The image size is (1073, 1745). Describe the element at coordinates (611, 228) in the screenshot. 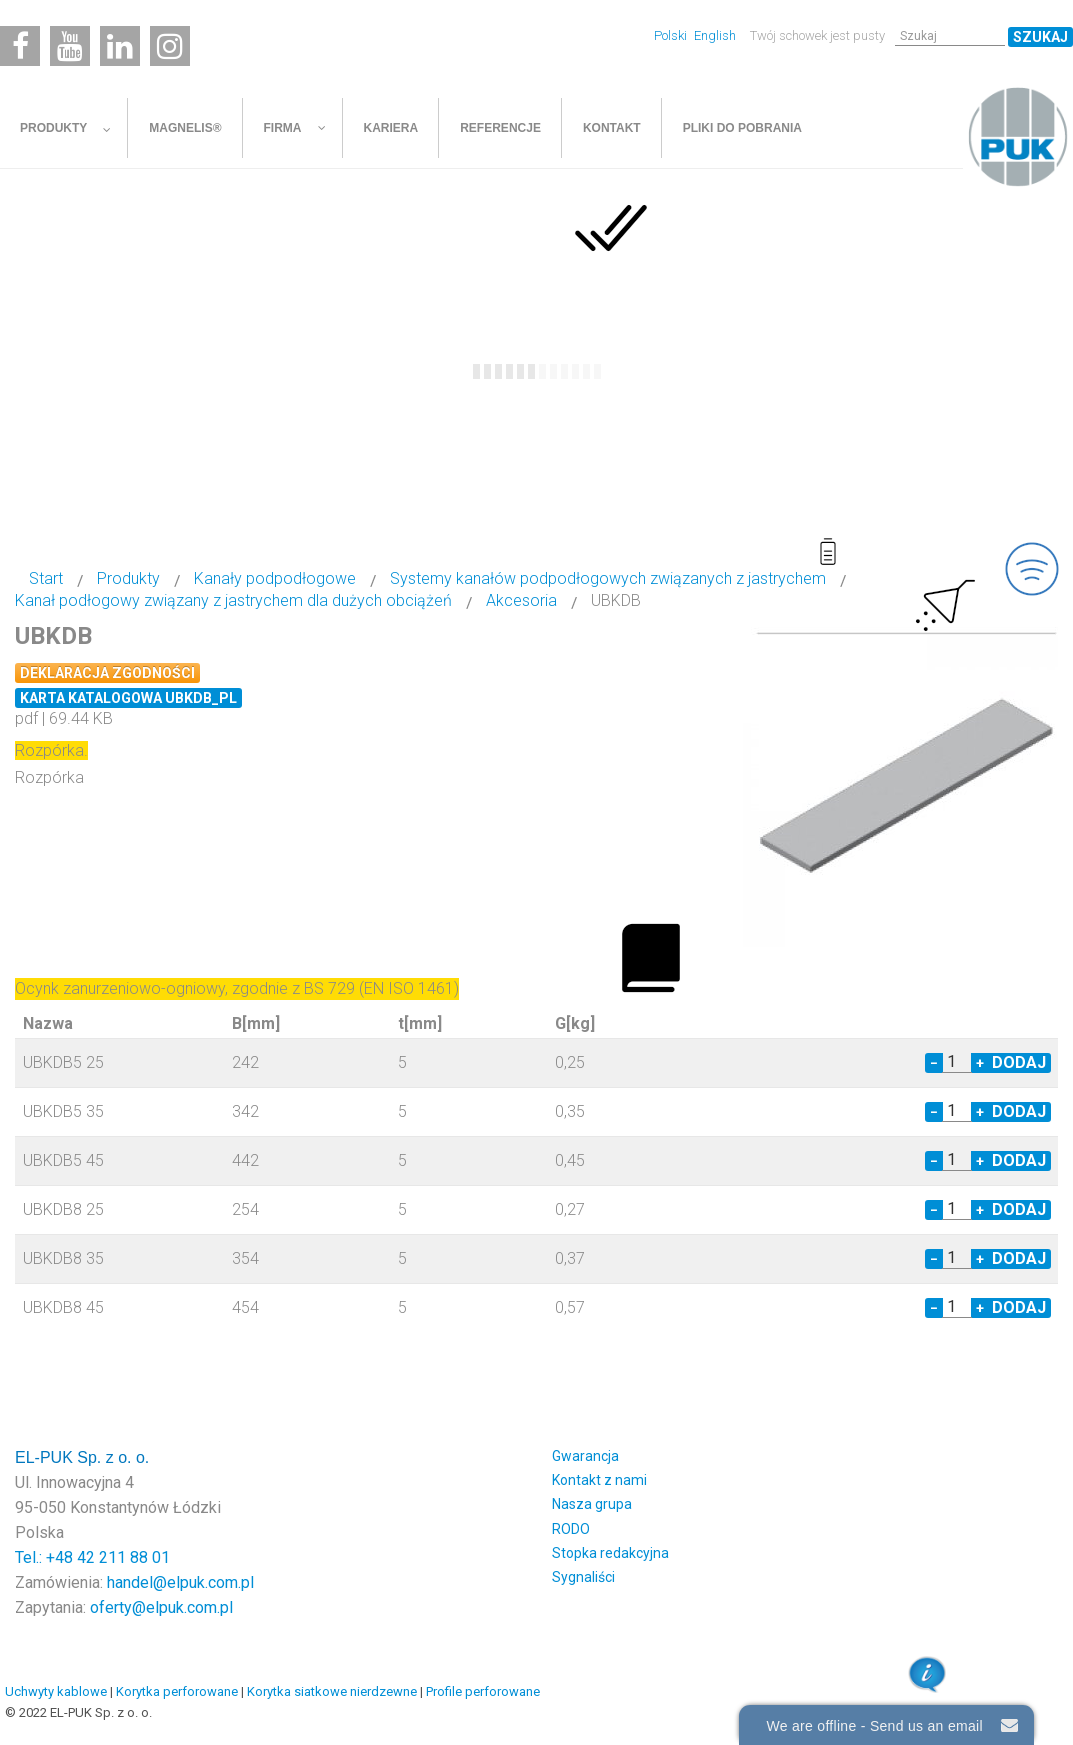

I see `indicates all tasks or items are complete` at that location.